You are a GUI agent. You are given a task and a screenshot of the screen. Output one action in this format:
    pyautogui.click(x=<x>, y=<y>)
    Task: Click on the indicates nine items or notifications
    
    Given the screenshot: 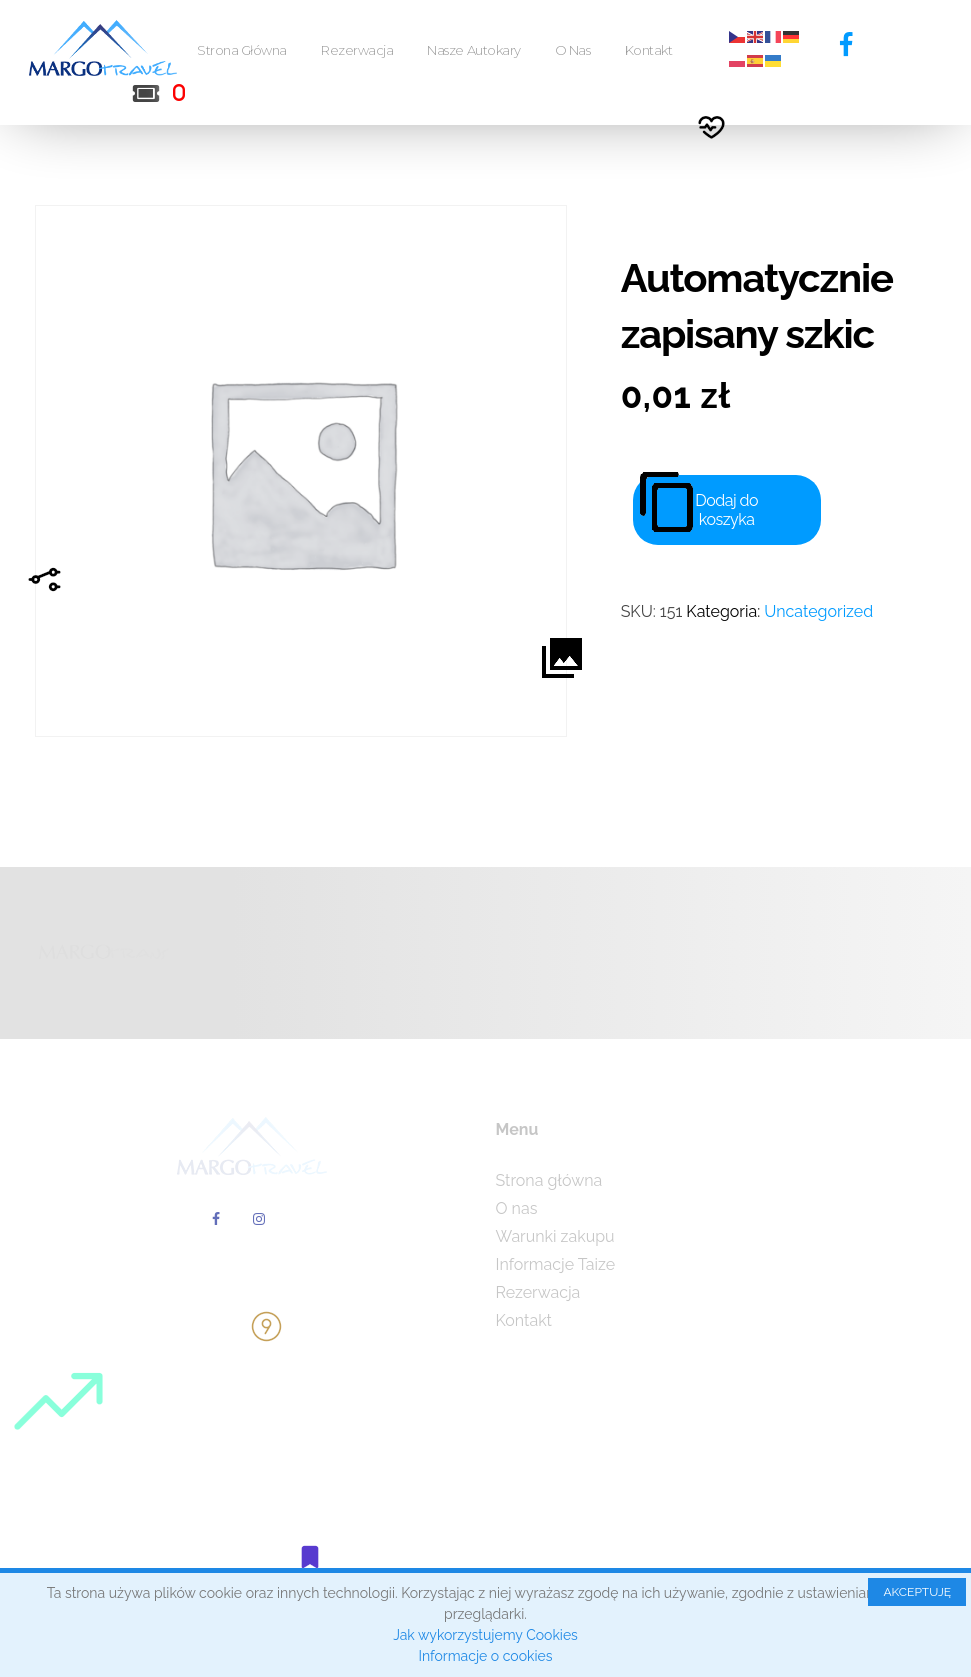 What is the action you would take?
    pyautogui.click(x=266, y=1326)
    